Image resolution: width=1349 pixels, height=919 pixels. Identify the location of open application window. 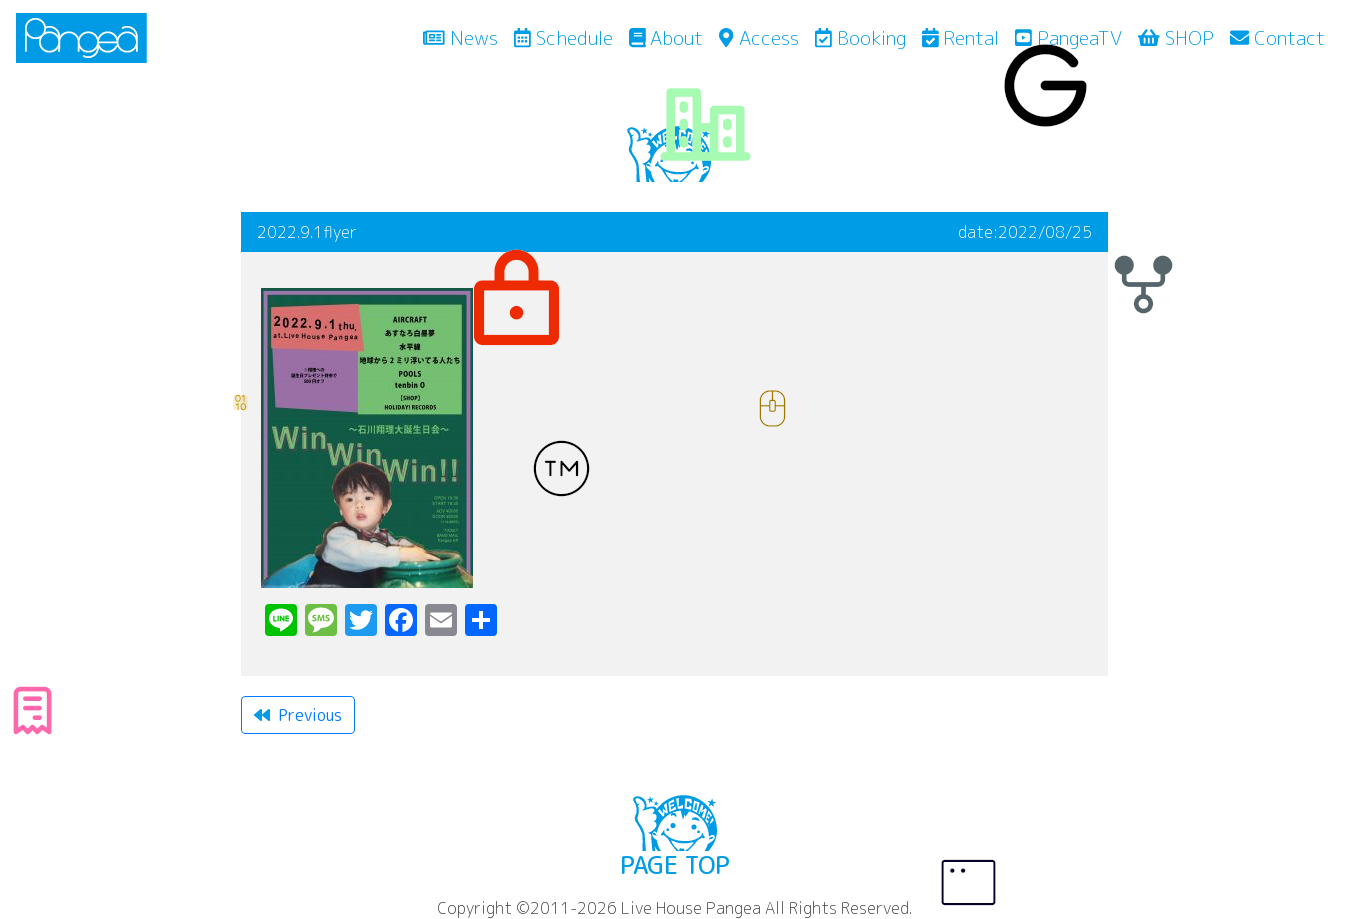
(968, 882).